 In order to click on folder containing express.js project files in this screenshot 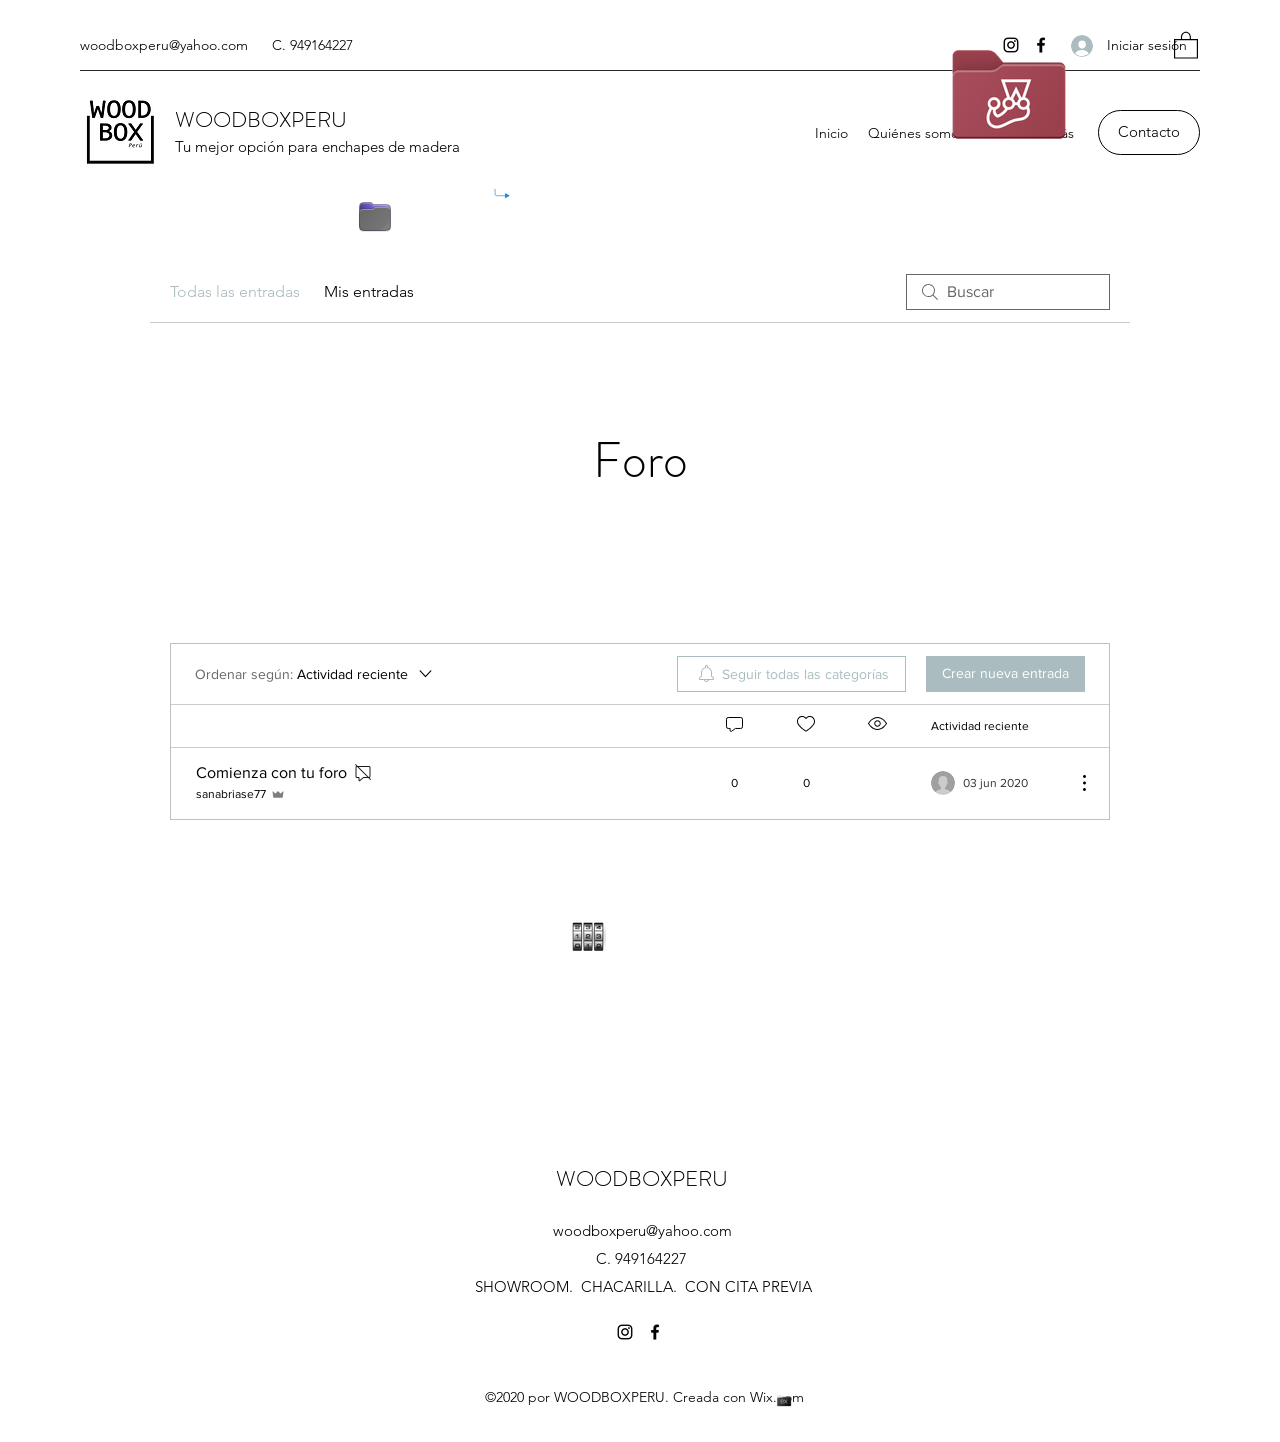, I will do `click(784, 1401)`.